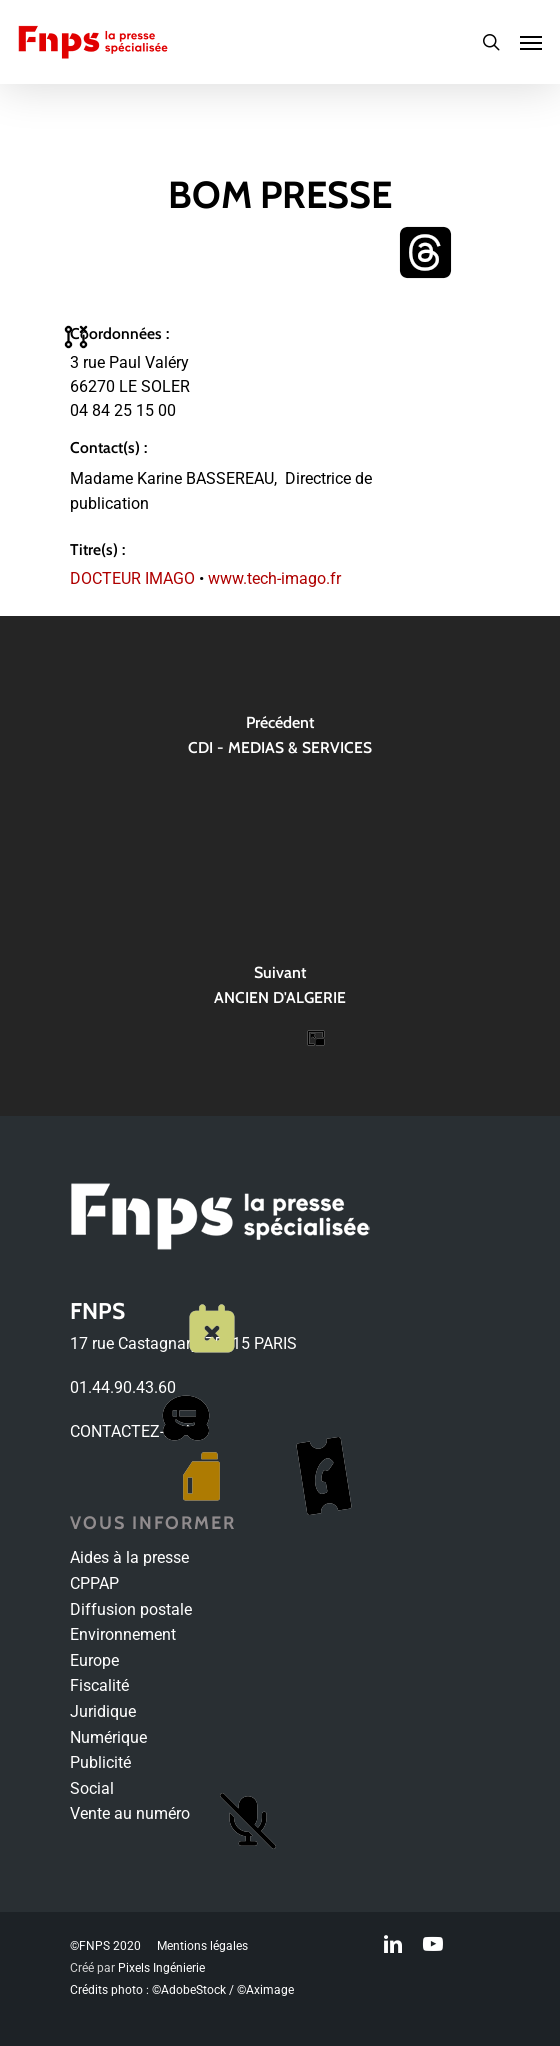 The width and height of the screenshot is (560, 2046). I want to click on mute your microphone, so click(248, 1821).